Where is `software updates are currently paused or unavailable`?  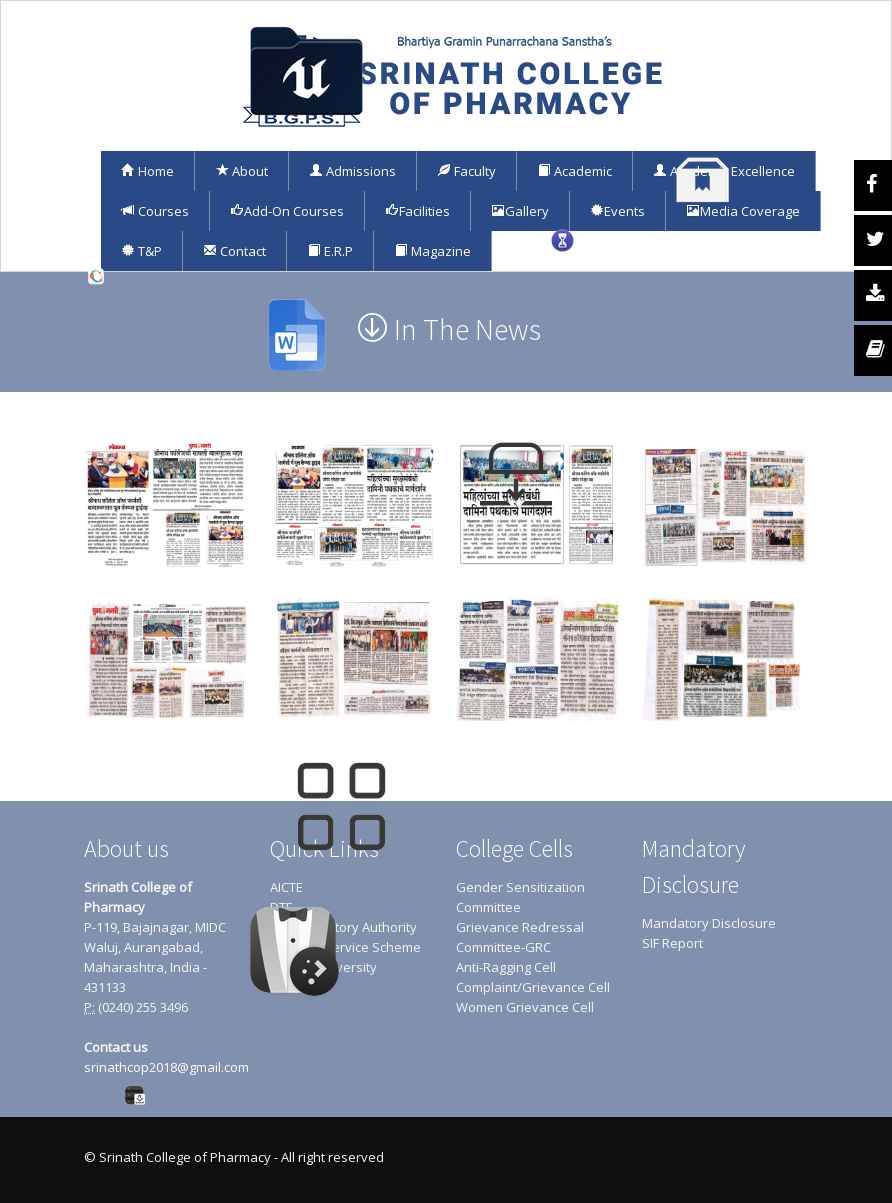 software updates are currently paused or unavailable is located at coordinates (702, 172).